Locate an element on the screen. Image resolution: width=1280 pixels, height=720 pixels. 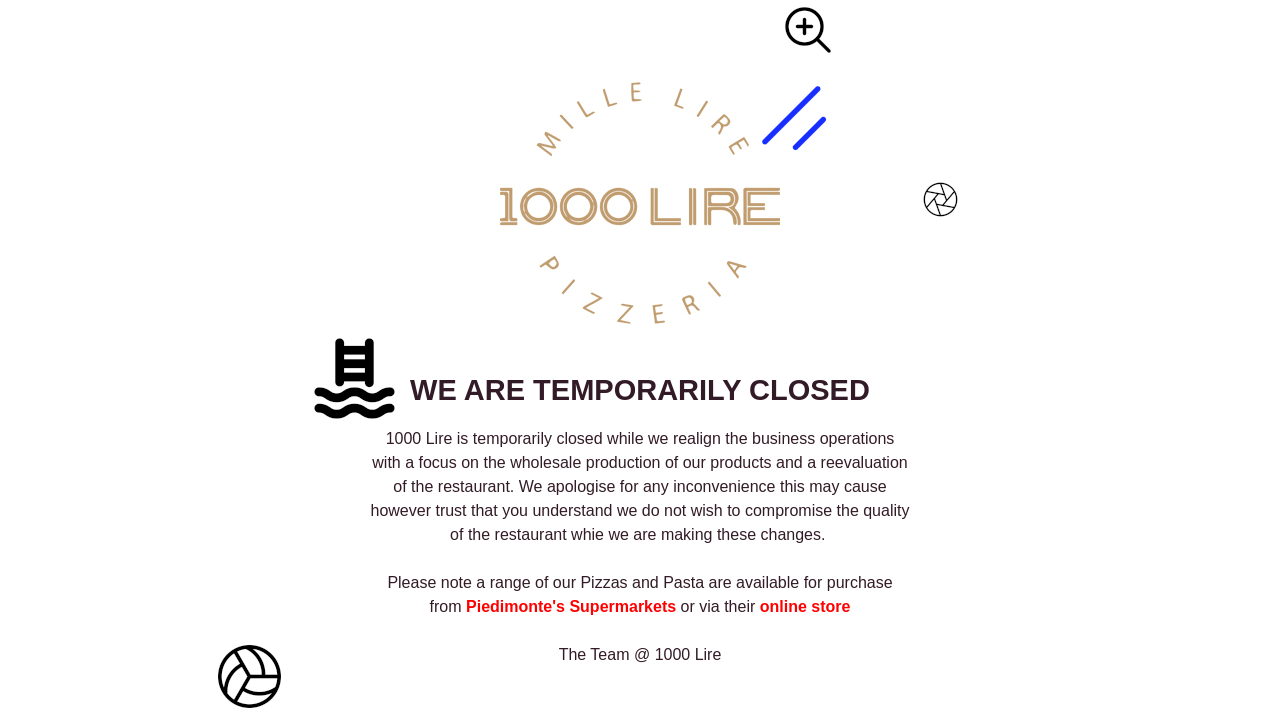
zoom in on content is located at coordinates (808, 30).